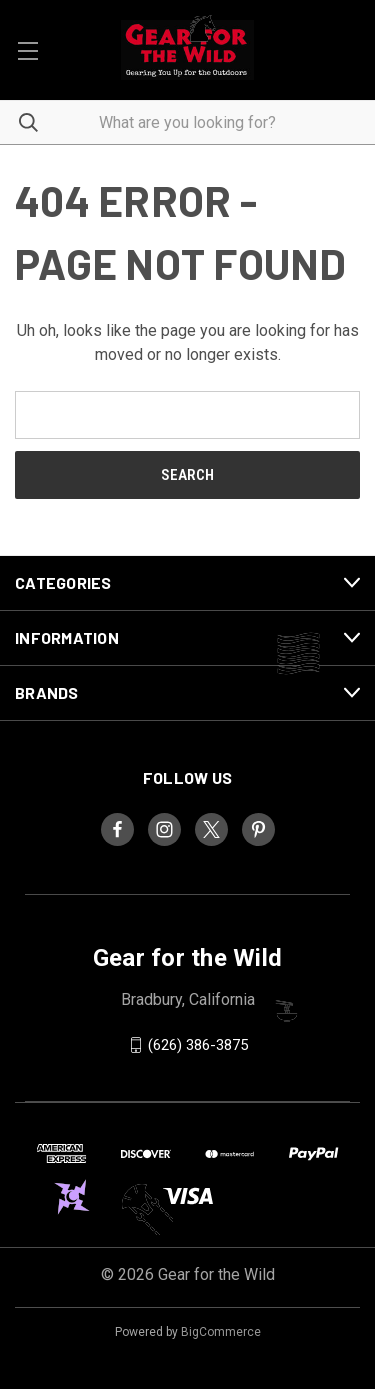 This screenshot has height=1389, width=375. What do you see at coordinates (287, 1011) in the screenshot?
I see `browse asian cuisine or noodle dishes` at bounding box center [287, 1011].